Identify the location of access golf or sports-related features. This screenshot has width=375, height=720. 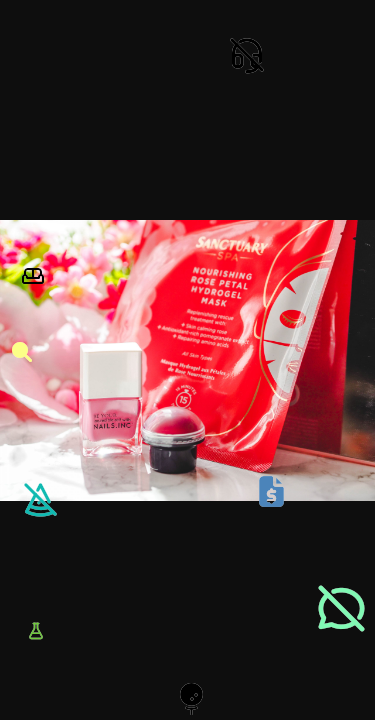
(191, 698).